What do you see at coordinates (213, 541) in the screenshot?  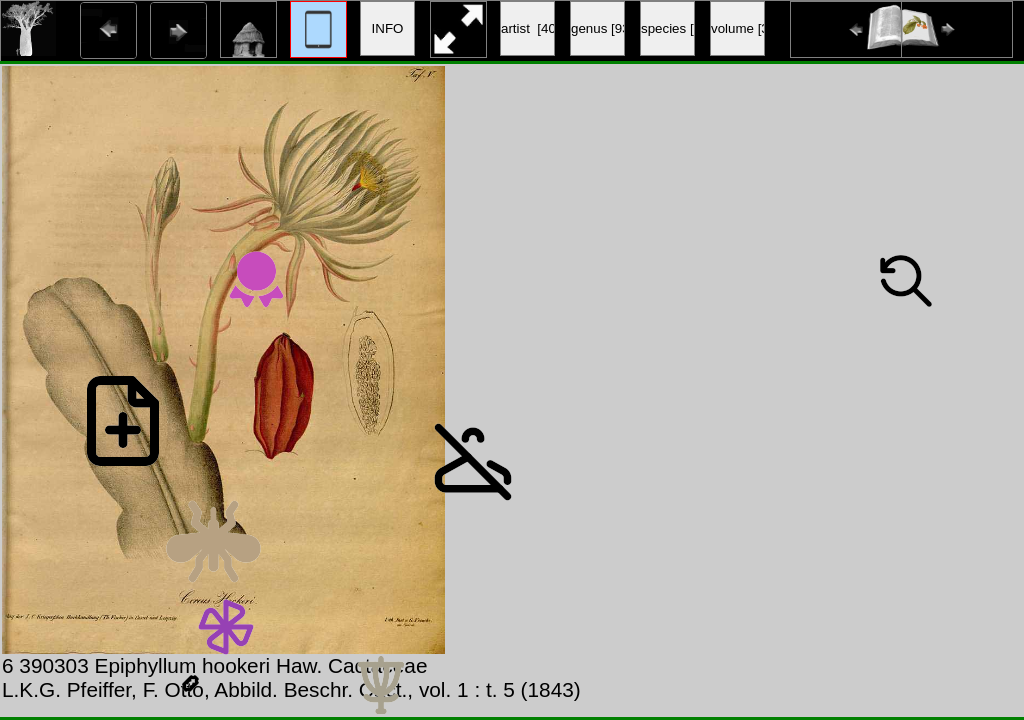 I see `indicates mosquito or insect activity in the area` at bounding box center [213, 541].